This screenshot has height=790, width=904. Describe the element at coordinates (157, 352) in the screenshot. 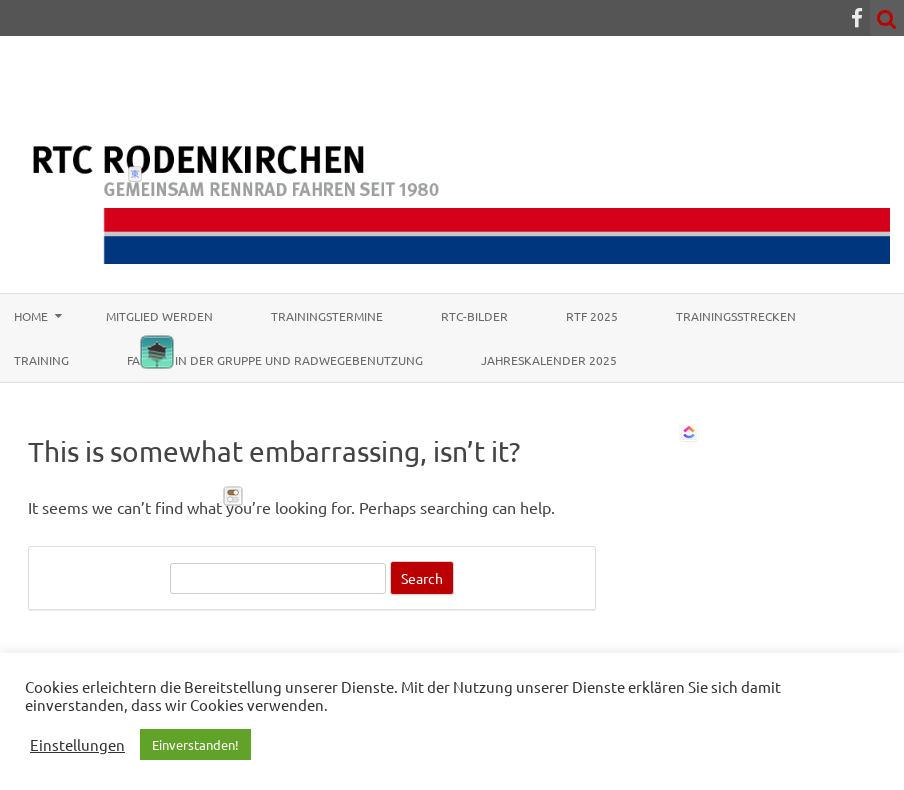

I see `launch the GNOME Mines puzzle game` at that location.